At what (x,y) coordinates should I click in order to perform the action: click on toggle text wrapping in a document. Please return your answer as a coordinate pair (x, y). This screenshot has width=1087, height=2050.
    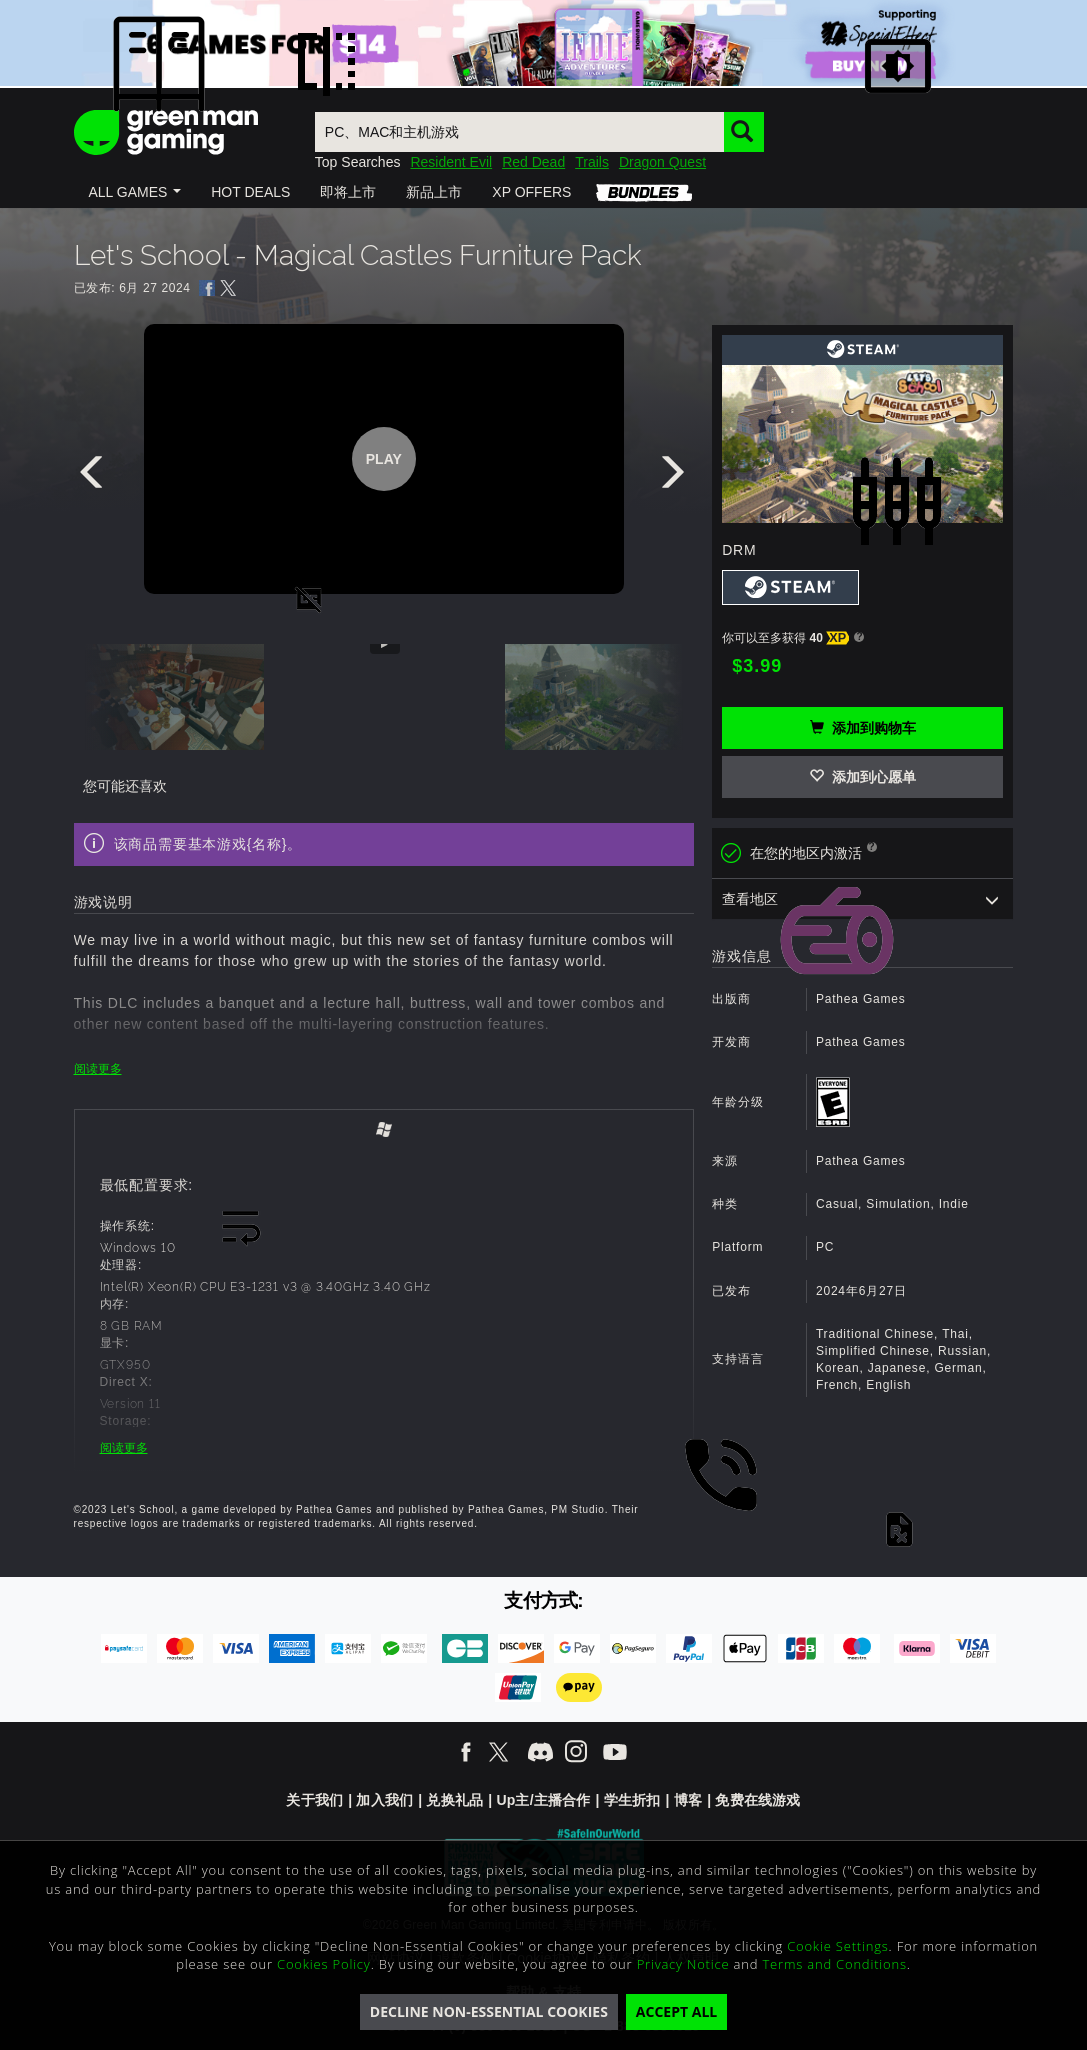
    Looking at the image, I should click on (240, 1226).